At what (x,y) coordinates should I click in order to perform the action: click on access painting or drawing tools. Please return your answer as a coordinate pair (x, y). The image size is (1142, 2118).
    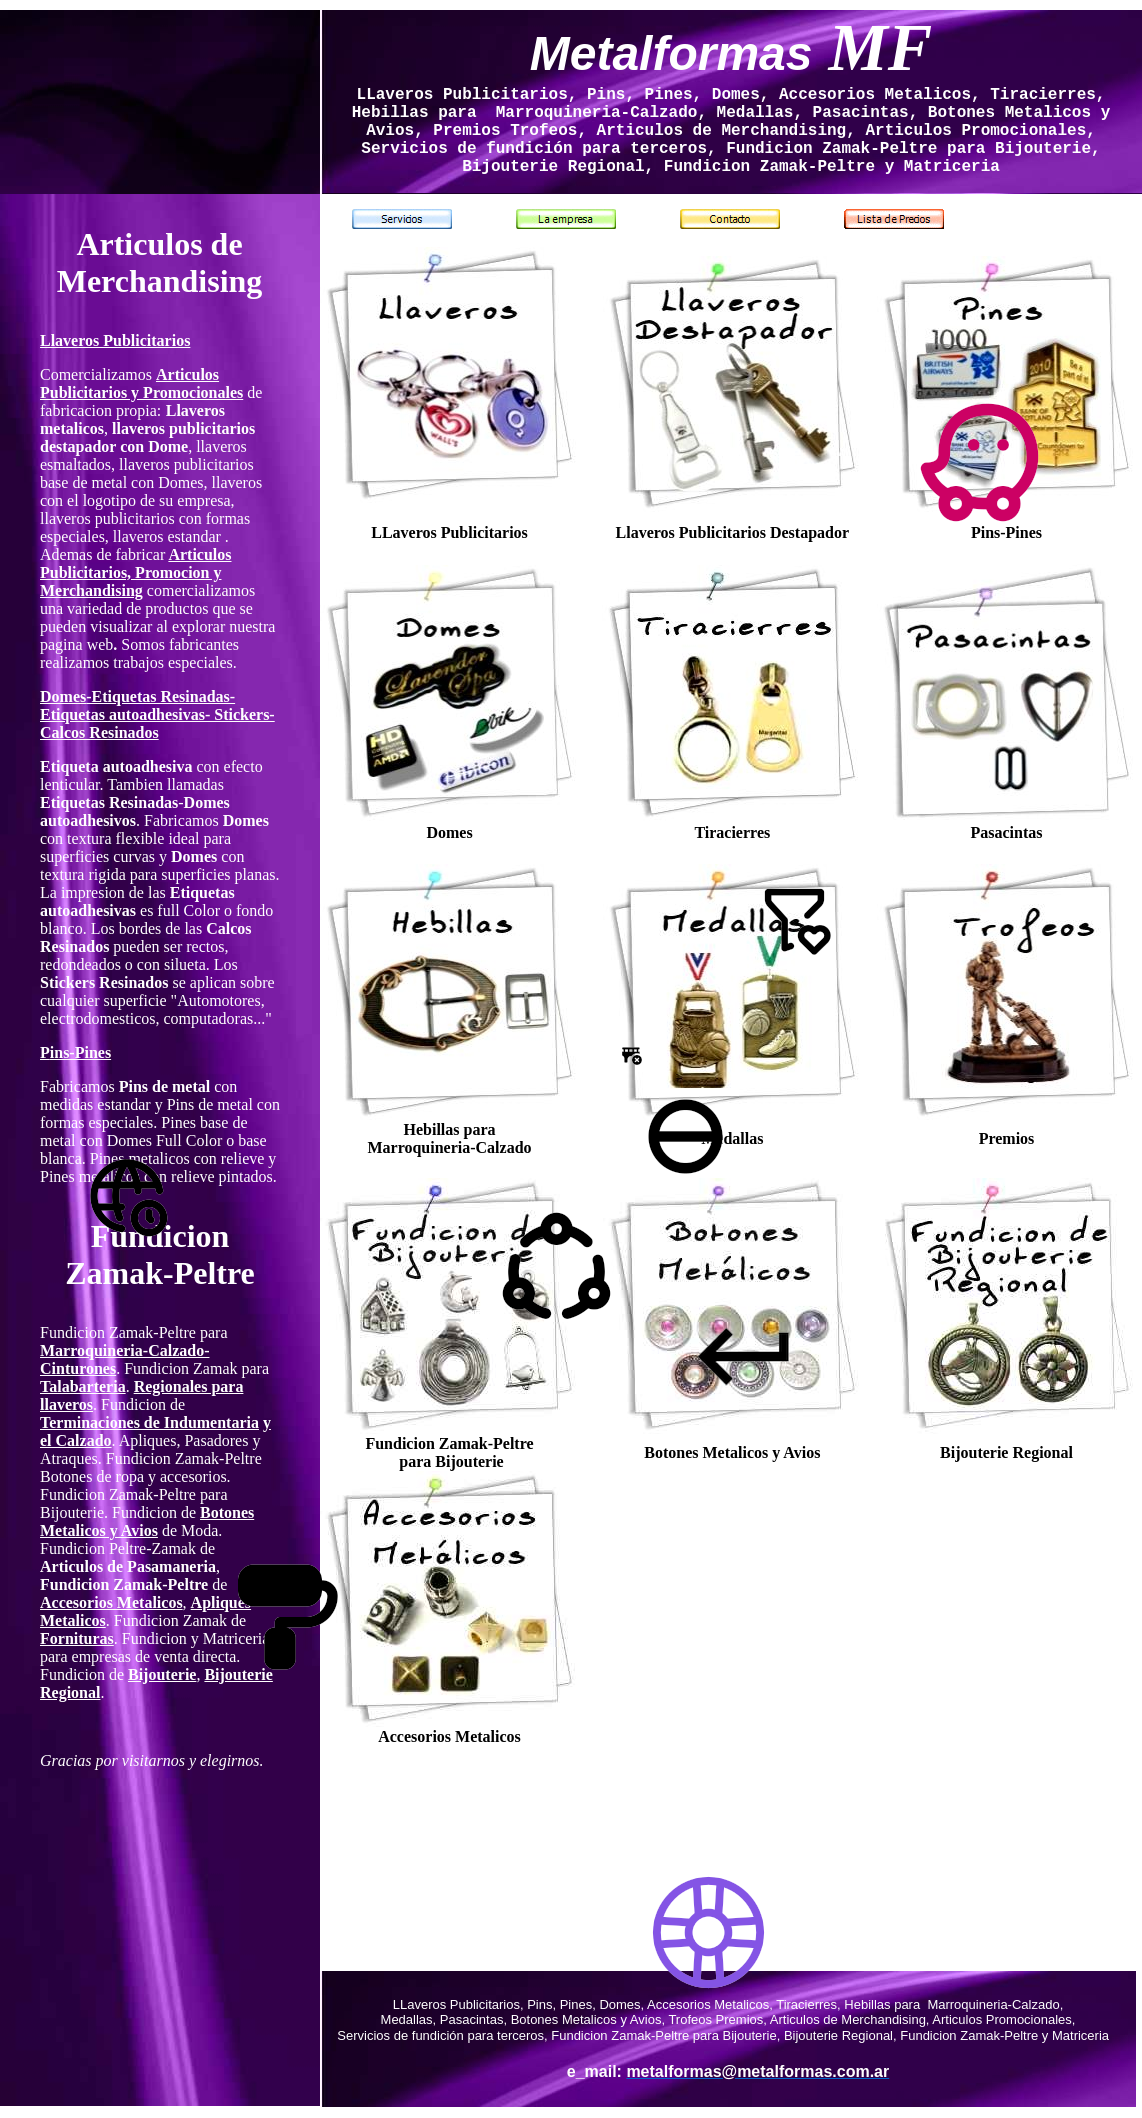
    Looking at the image, I should click on (280, 1617).